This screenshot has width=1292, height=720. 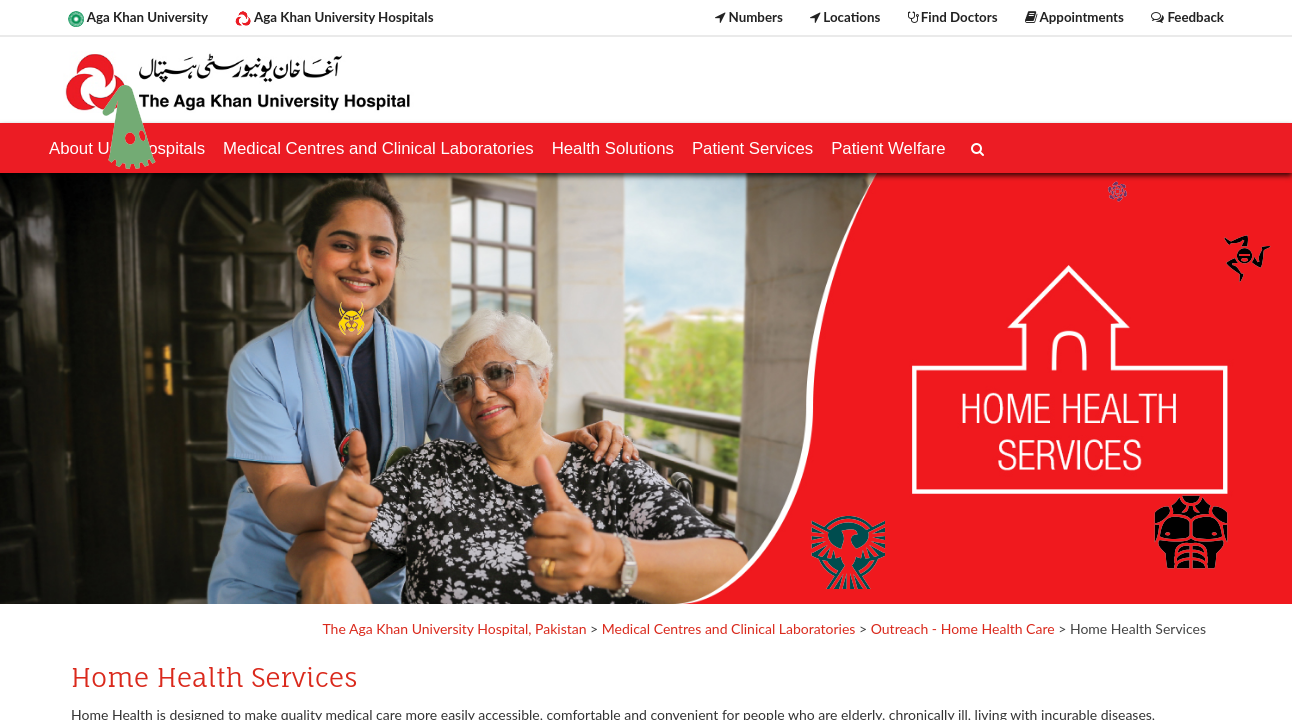 I want to click on view fitness or strength stats, so click(x=1191, y=532).